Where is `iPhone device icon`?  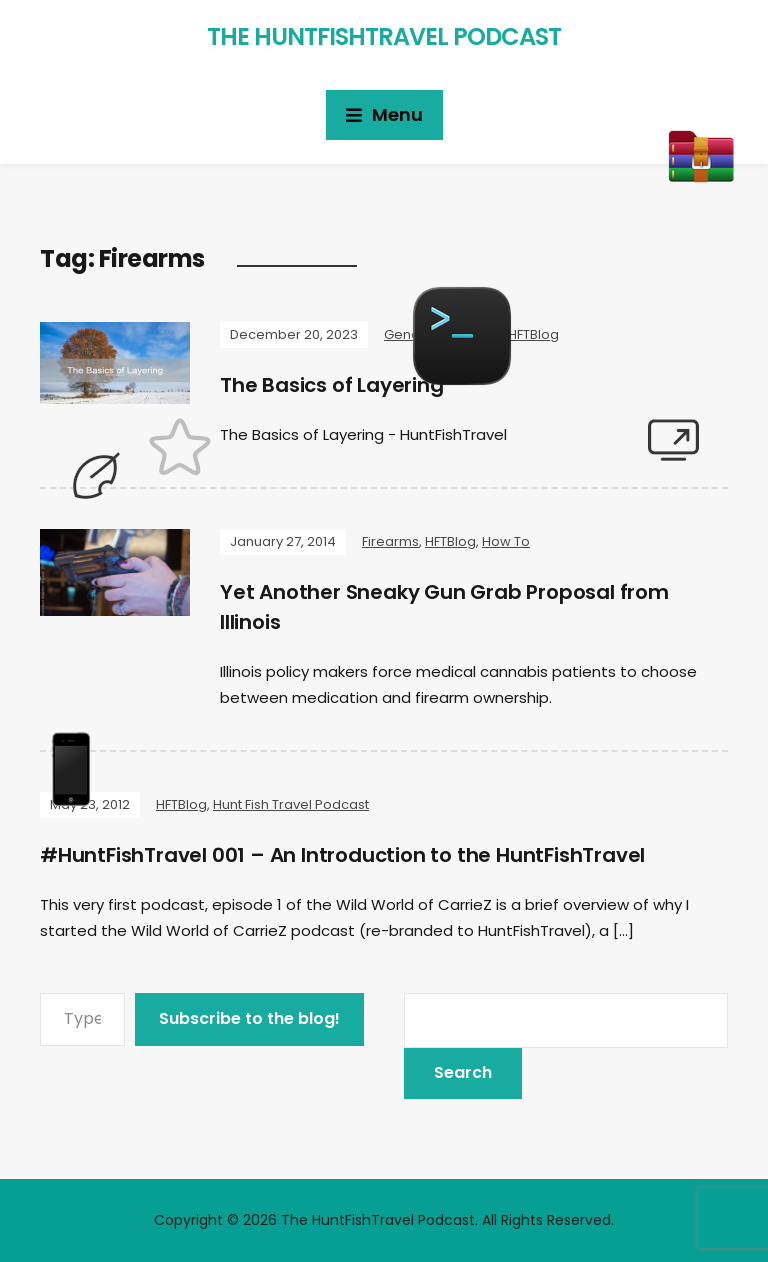 iPhone device icon is located at coordinates (71, 769).